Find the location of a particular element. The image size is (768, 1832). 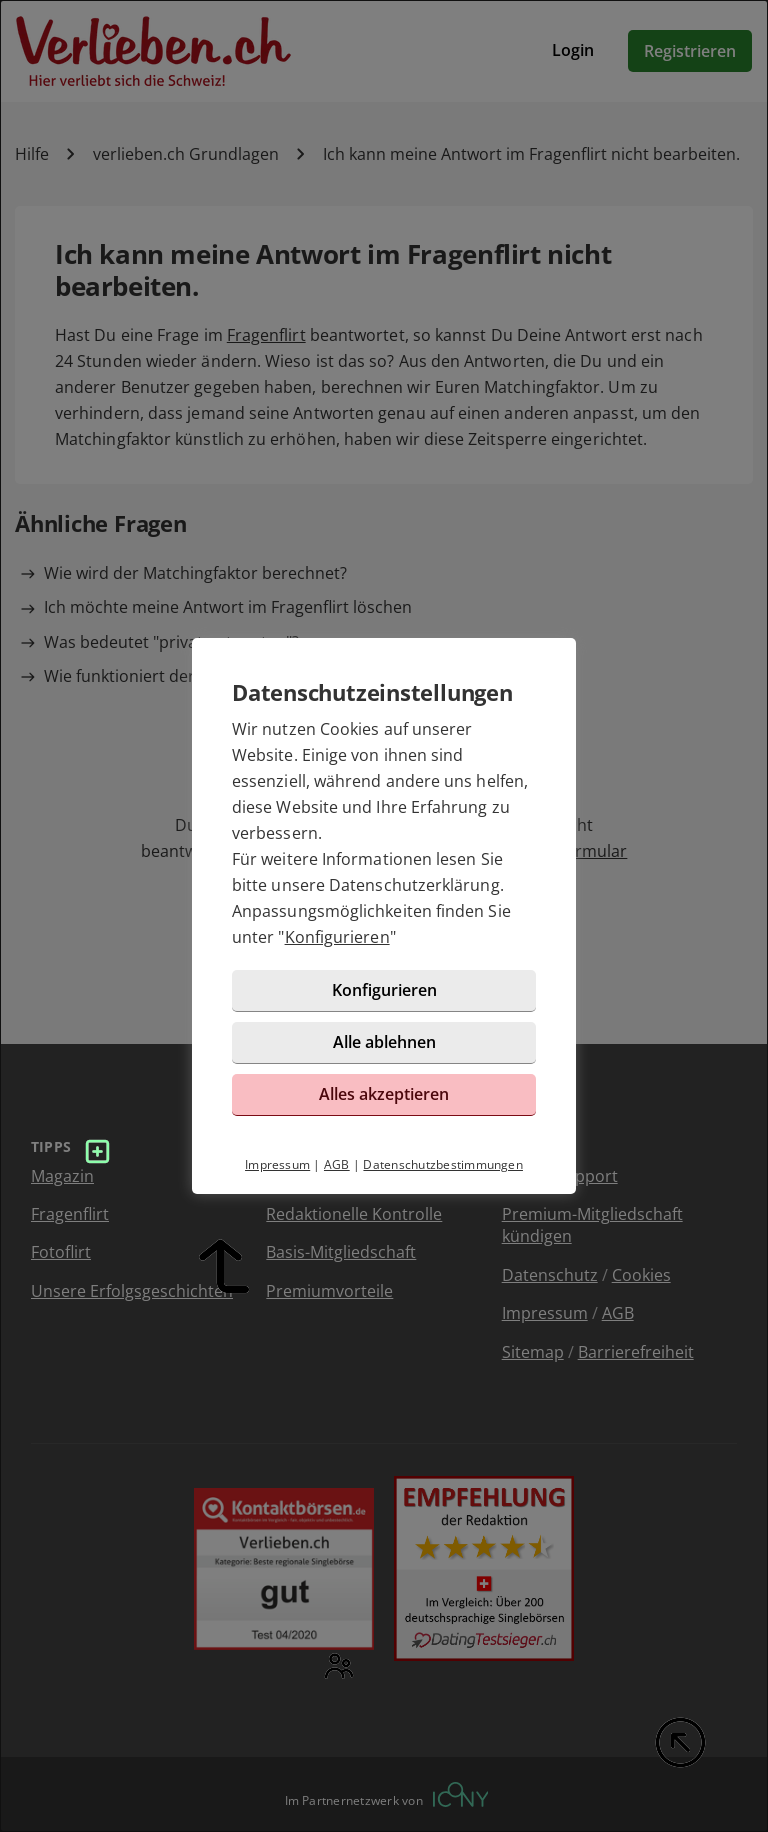

add a new item or entry is located at coordinates (97, 1151).